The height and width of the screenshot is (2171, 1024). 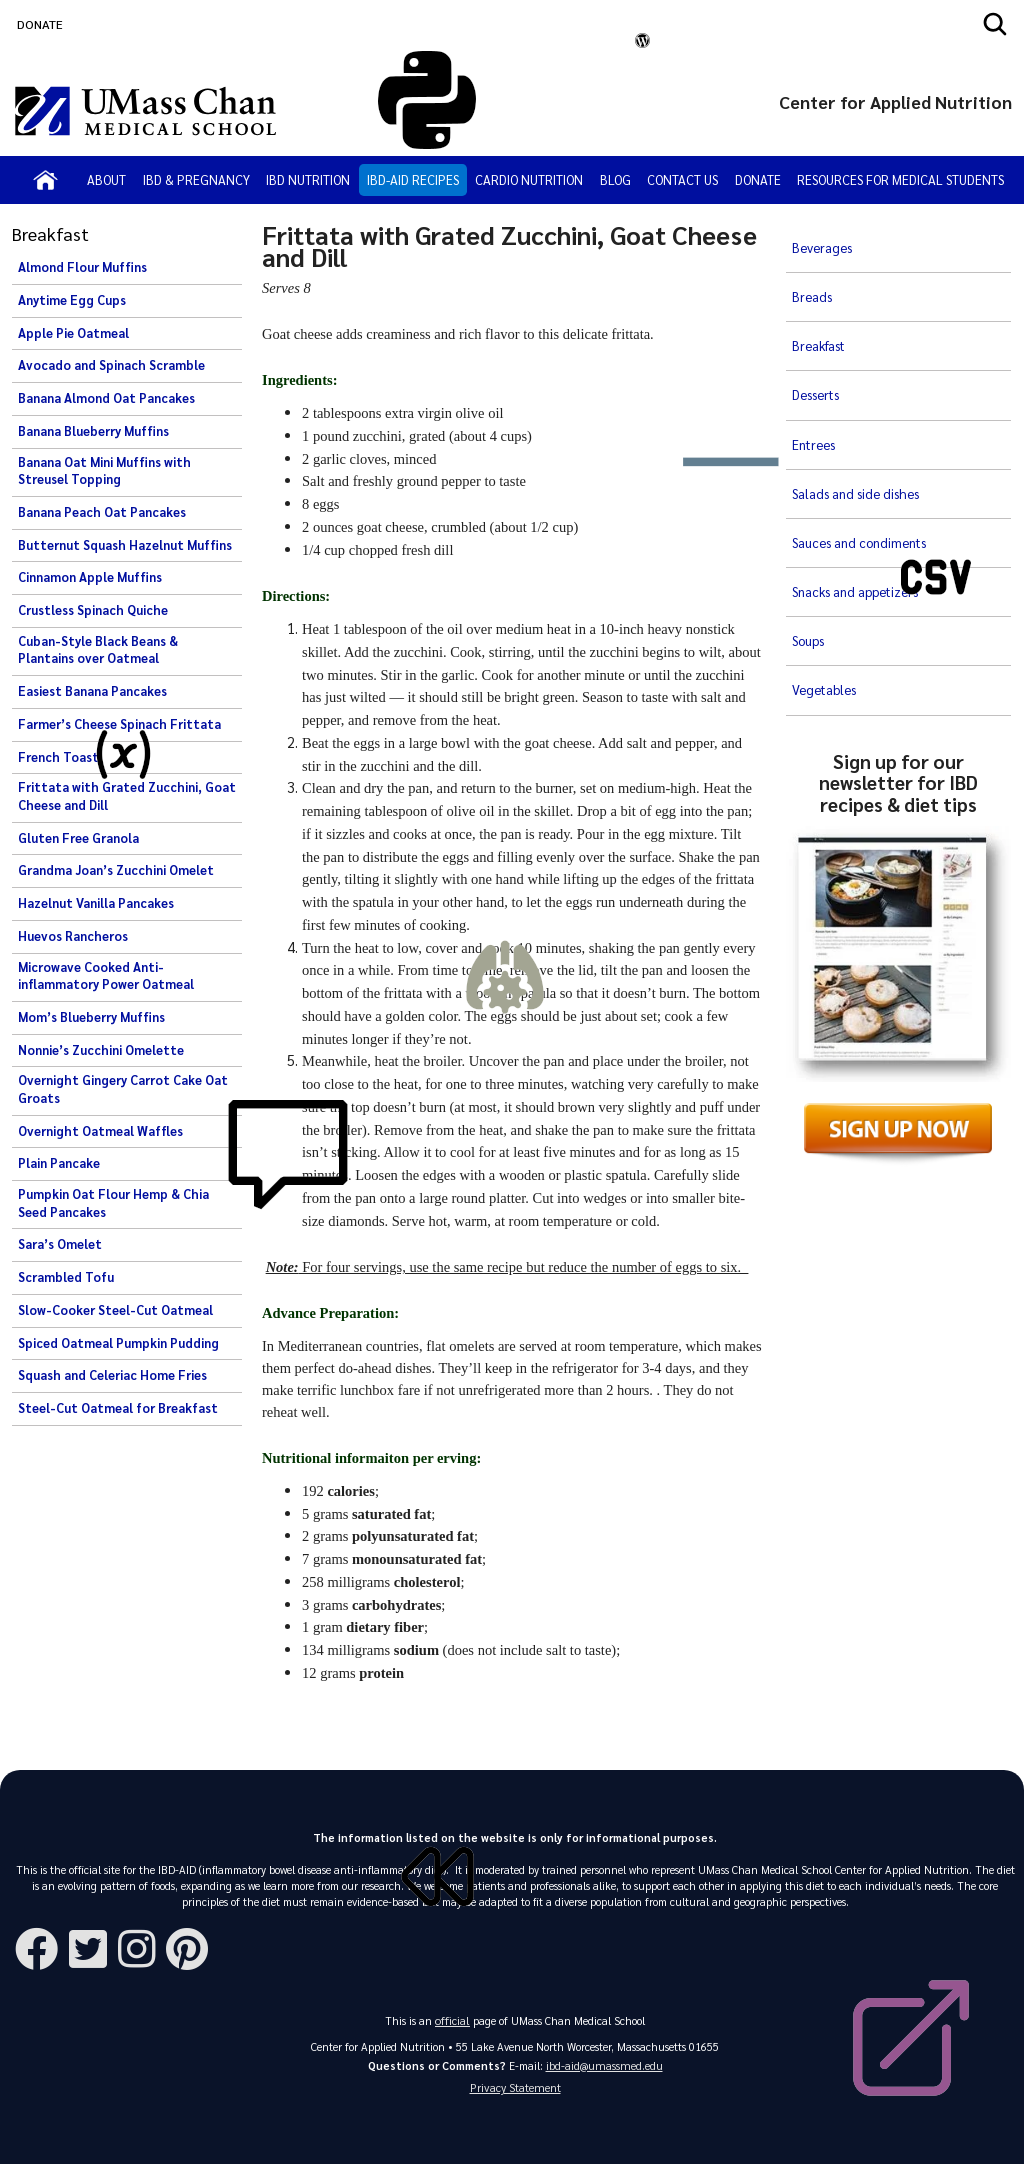 I want to click on minimize the current window, so click(x=726, y=457).